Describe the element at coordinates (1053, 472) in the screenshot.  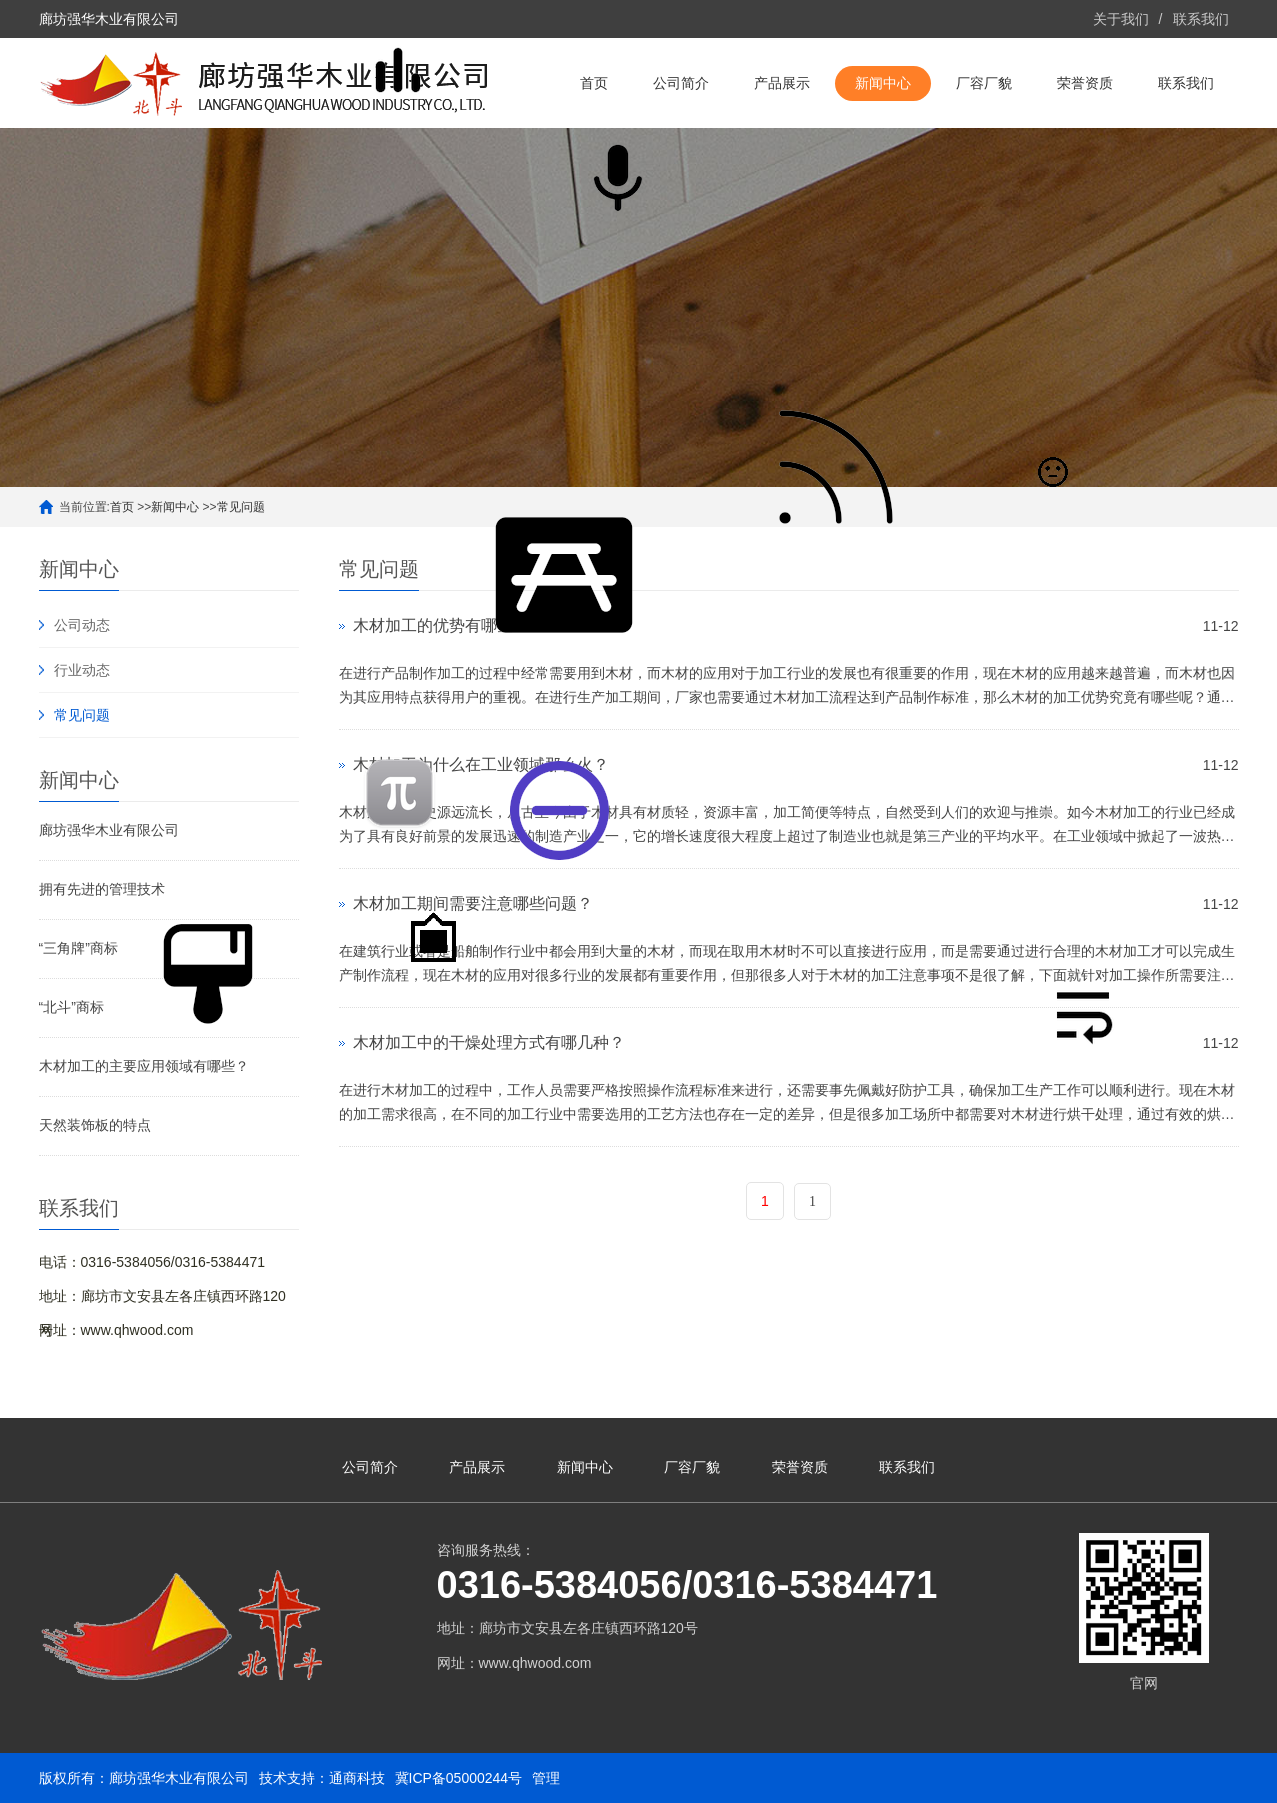
I see `indicates neutral feedback or rating` at that location.